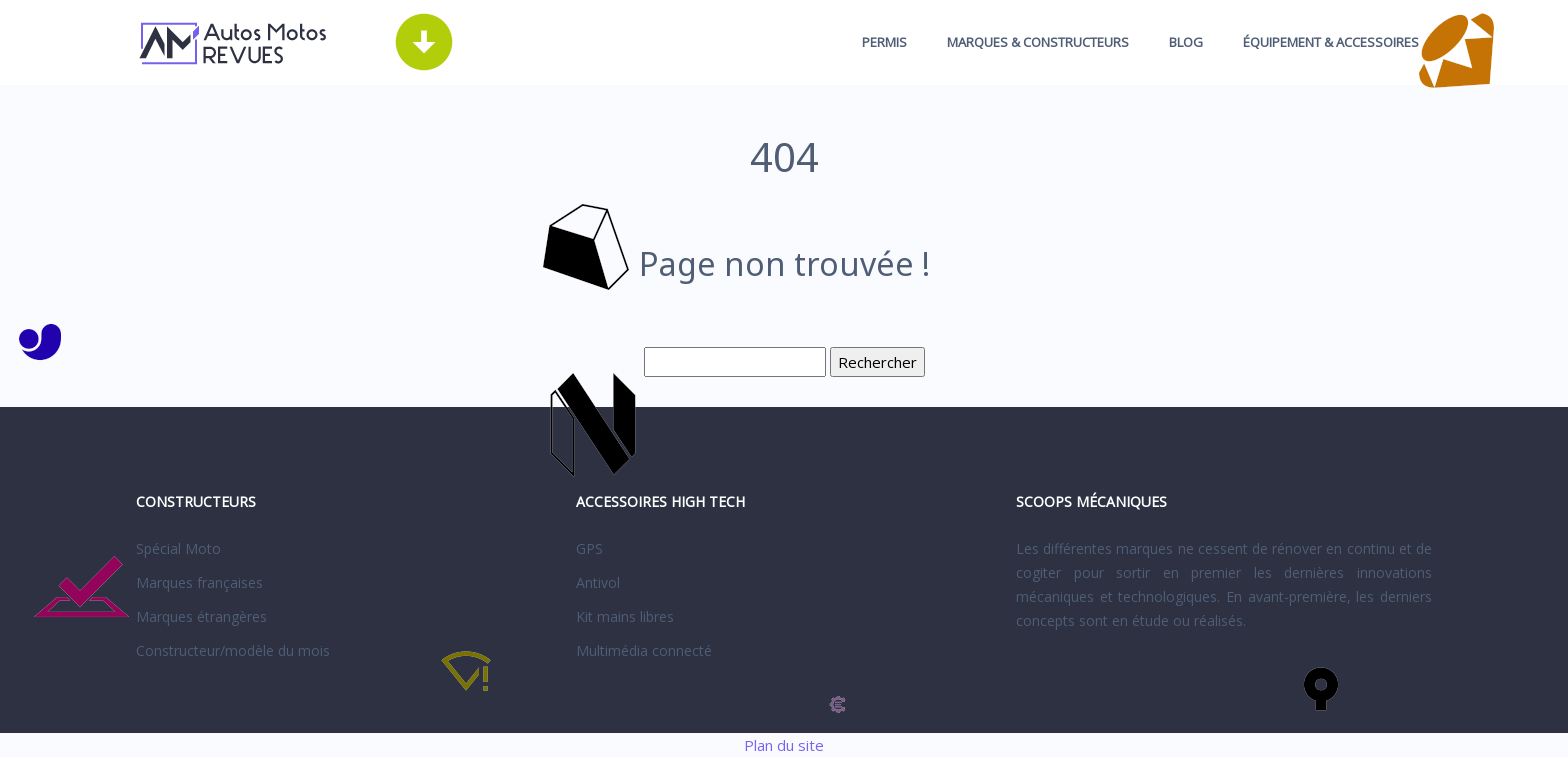  Describe the element at coordinates (1321, 689) in the screenshot. I see `open sourcetree git client` at that location.